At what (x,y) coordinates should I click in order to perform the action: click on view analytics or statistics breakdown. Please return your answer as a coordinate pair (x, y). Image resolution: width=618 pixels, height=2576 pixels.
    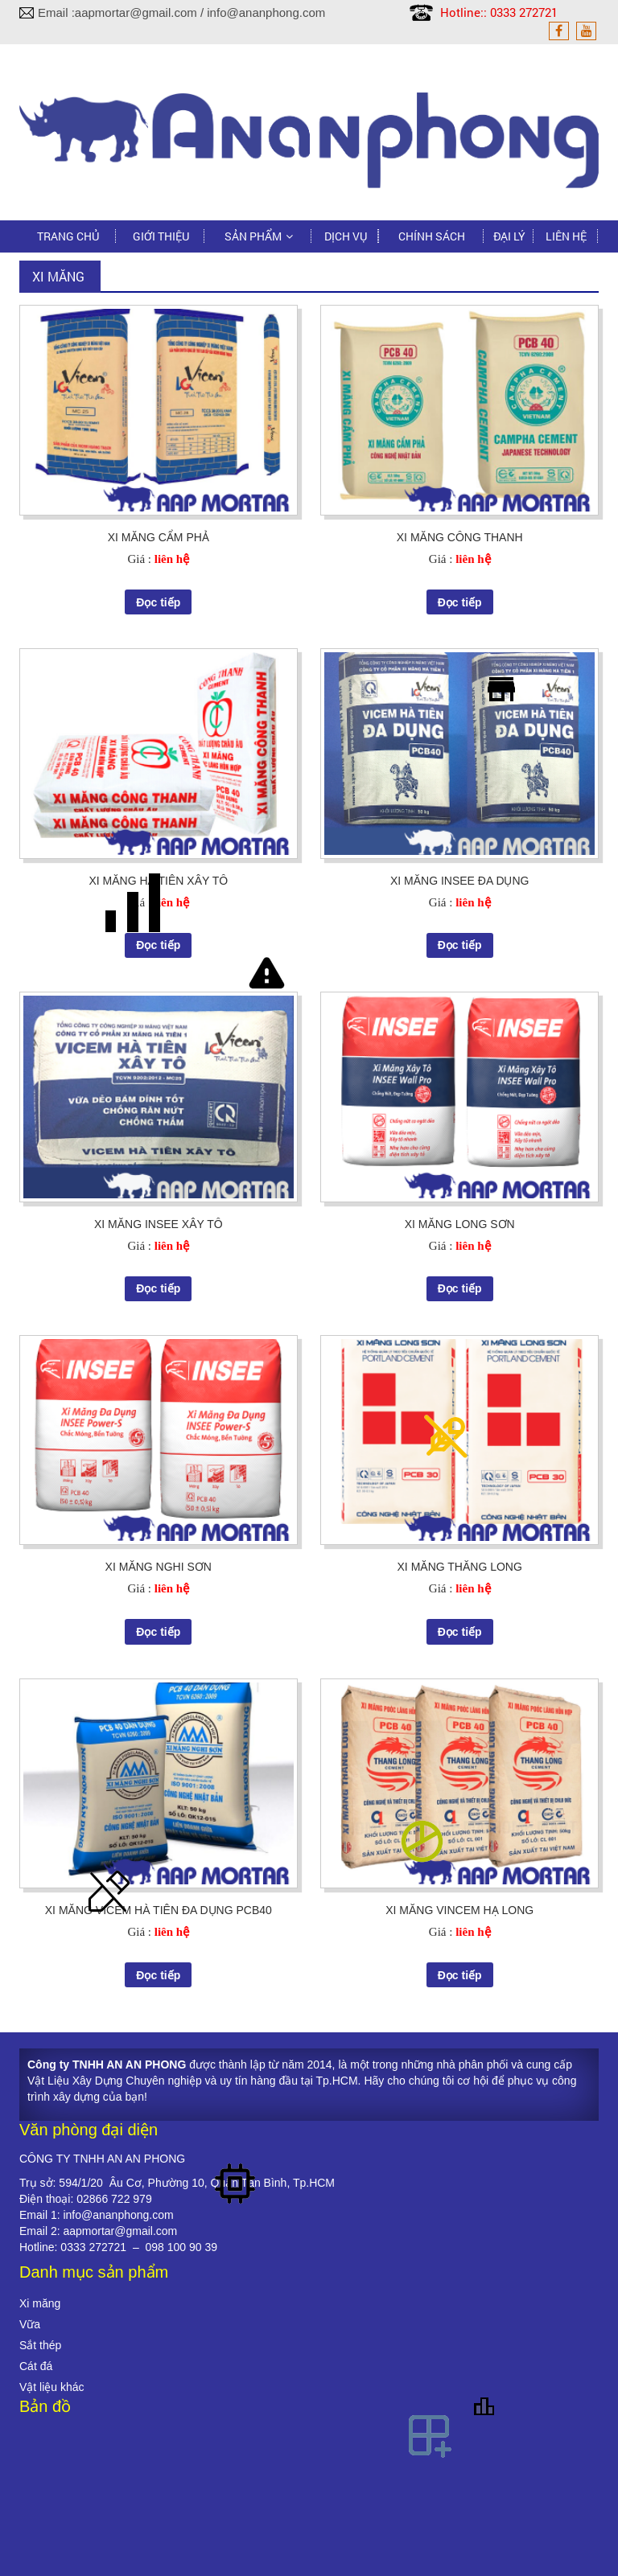
    Looking at the image, I should click on (422, 1841).